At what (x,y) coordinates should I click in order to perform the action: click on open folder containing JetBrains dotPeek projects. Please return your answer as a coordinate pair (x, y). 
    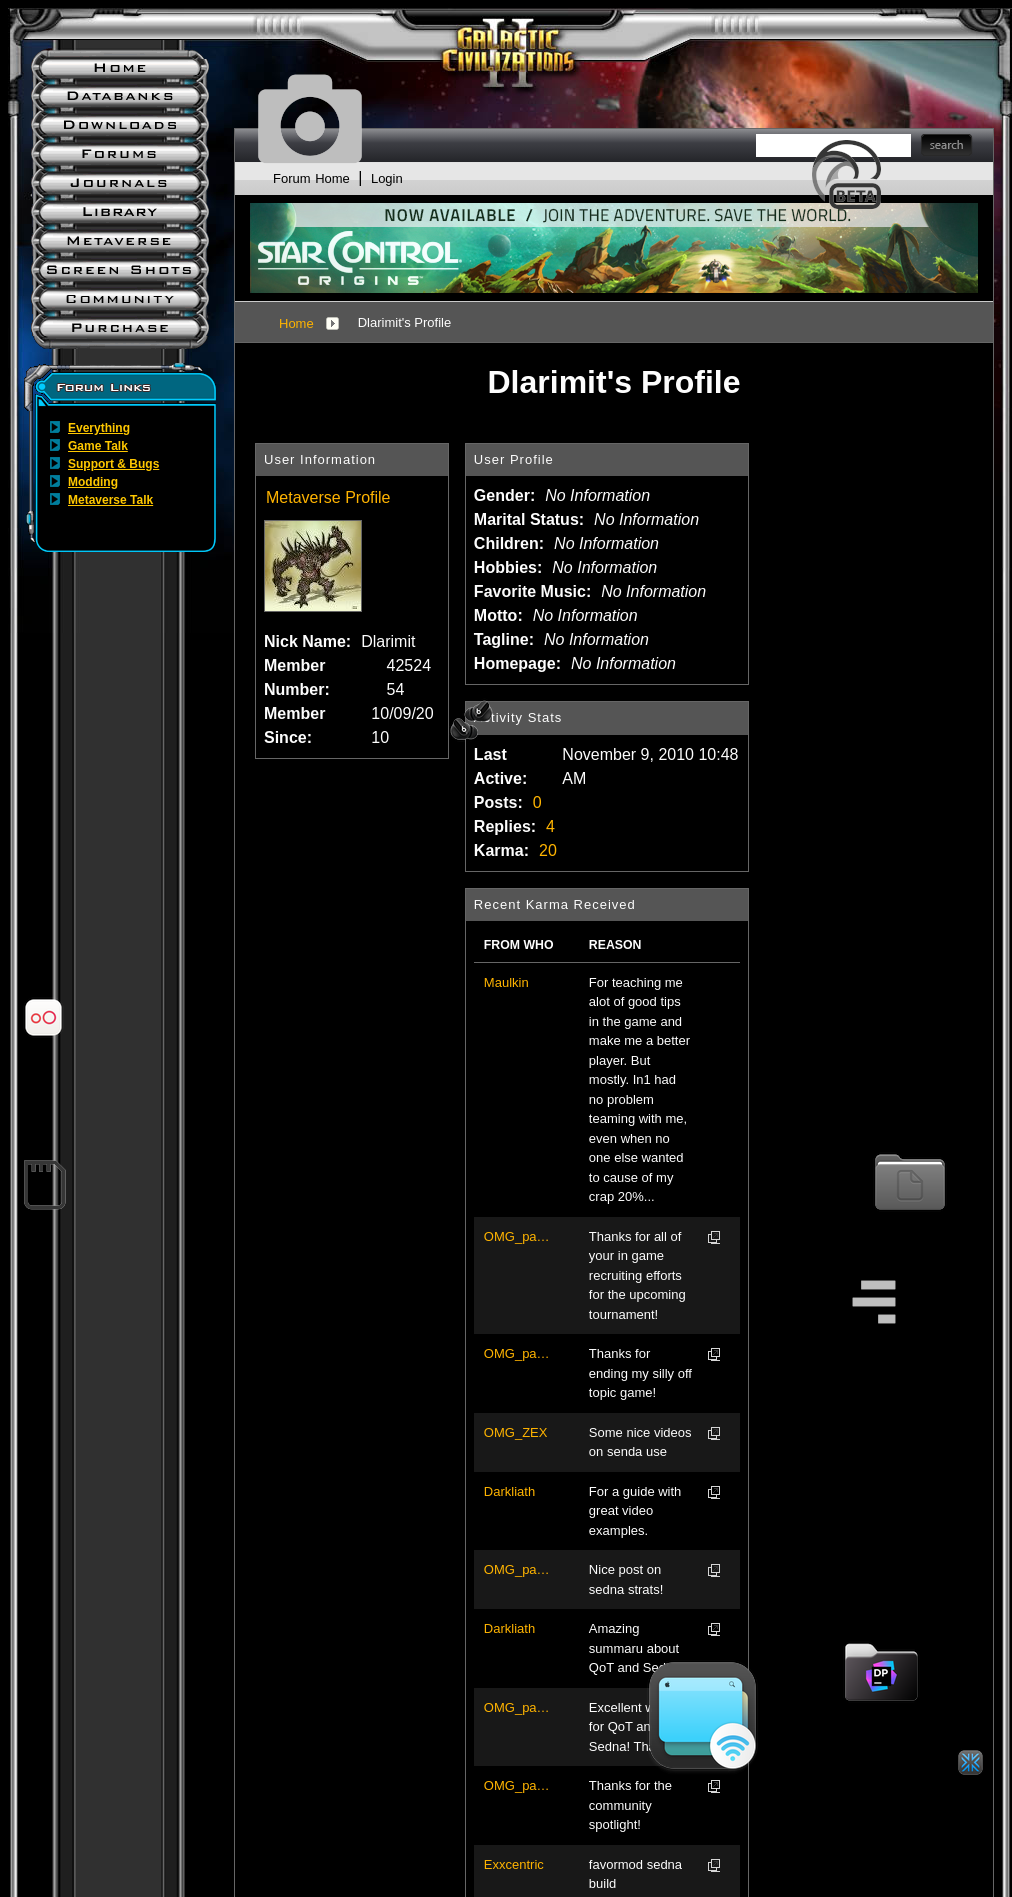
    Looking at the image, I should click on (881, 1674).